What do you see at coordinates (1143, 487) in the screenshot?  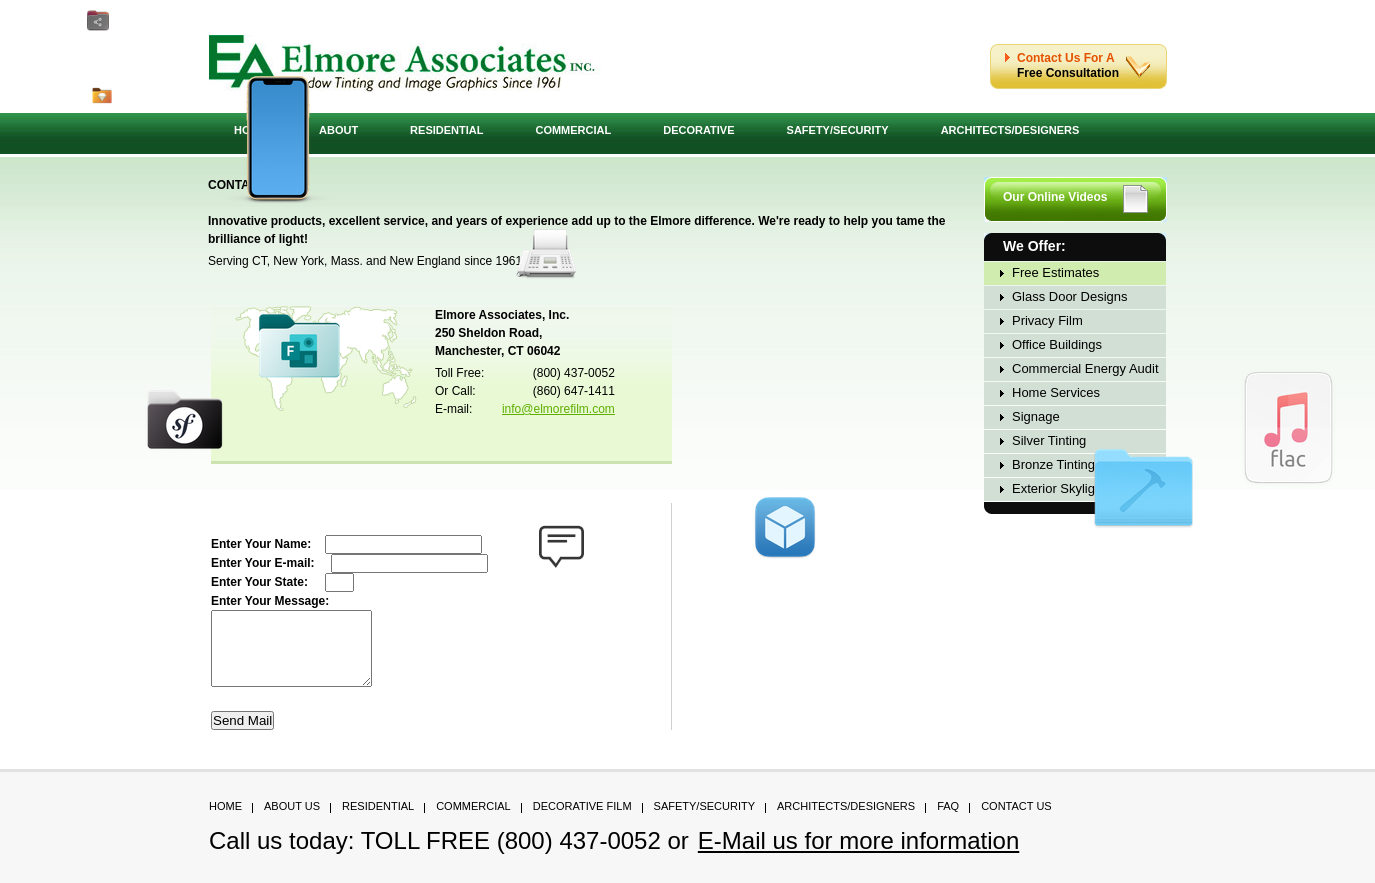 I see `open developer tools and resources folder` at bounding box center [1143, 487].